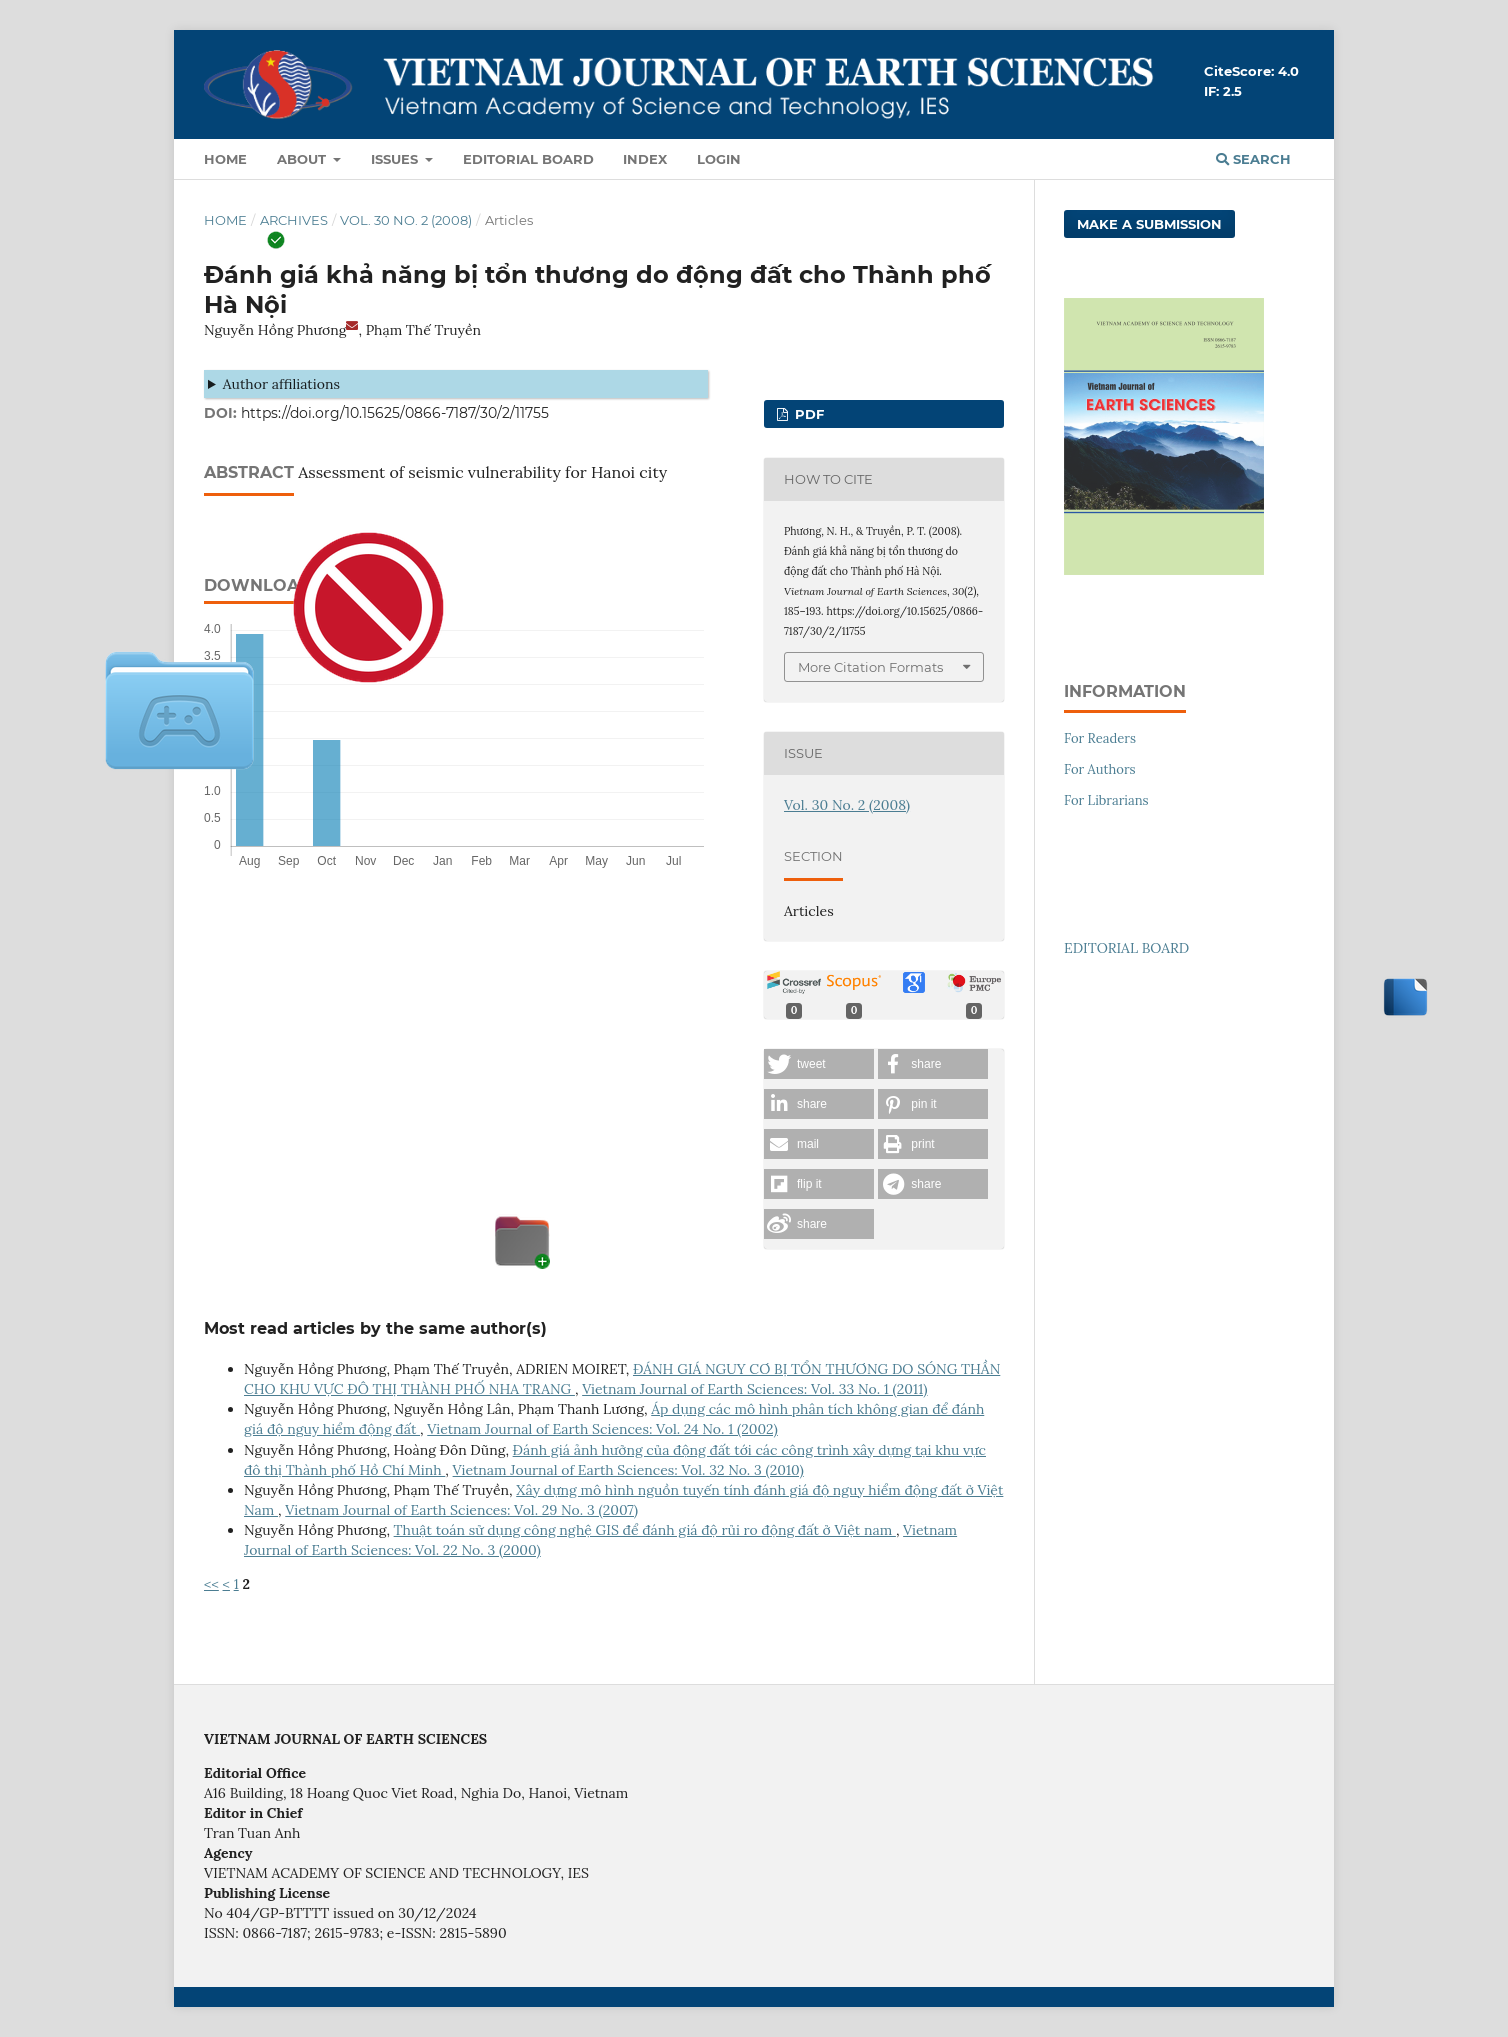 The width and height of the screenshot is (1508, 2037). I want to click on open your games folder, so click(179, 710).